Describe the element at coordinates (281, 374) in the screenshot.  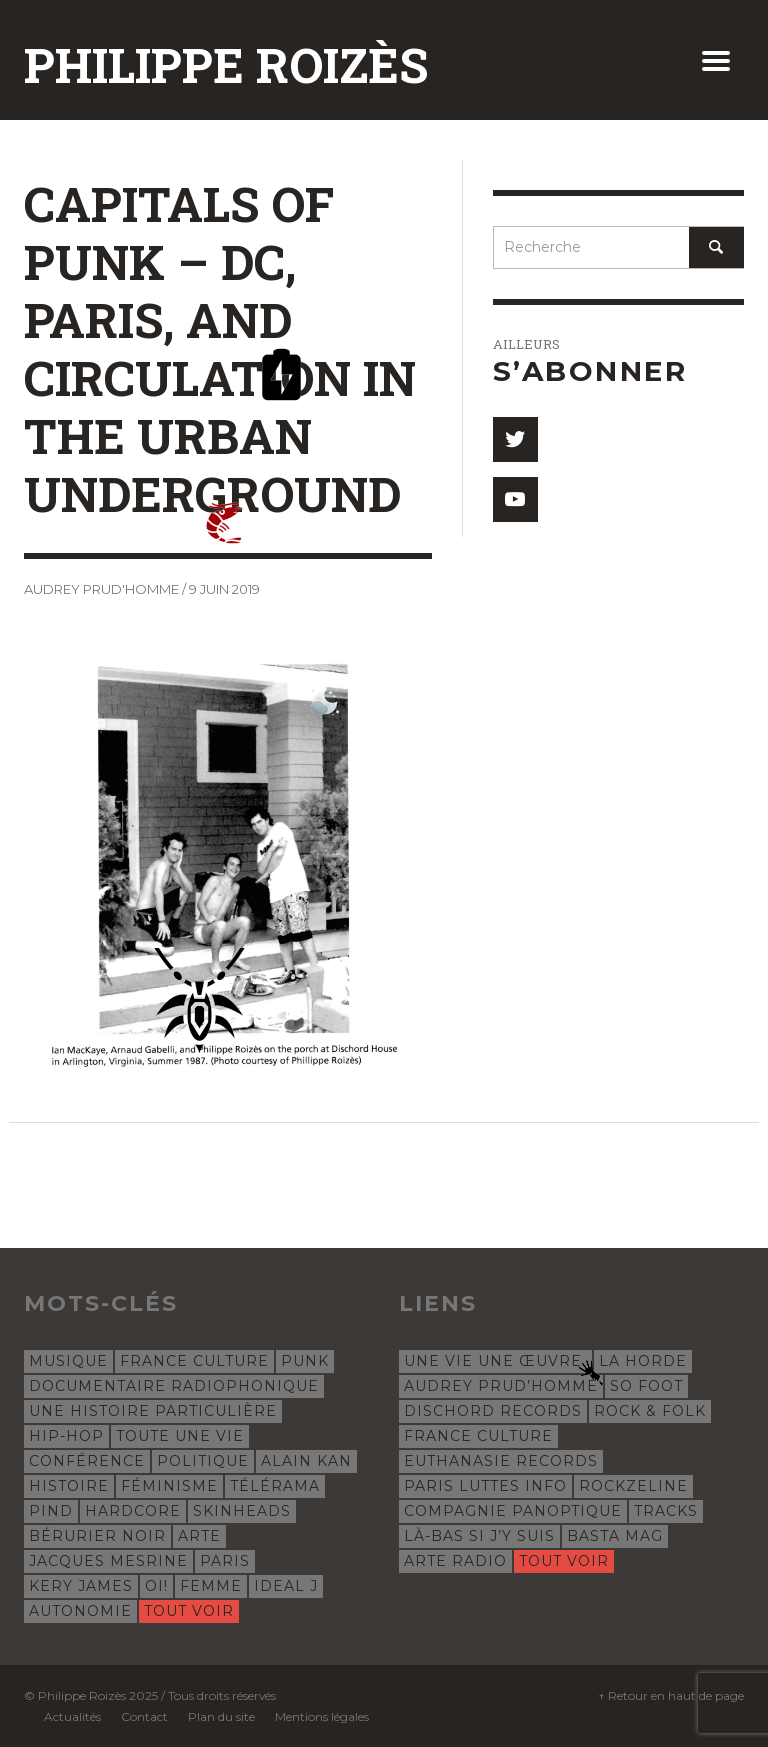
I see `view device battery status` at that location.